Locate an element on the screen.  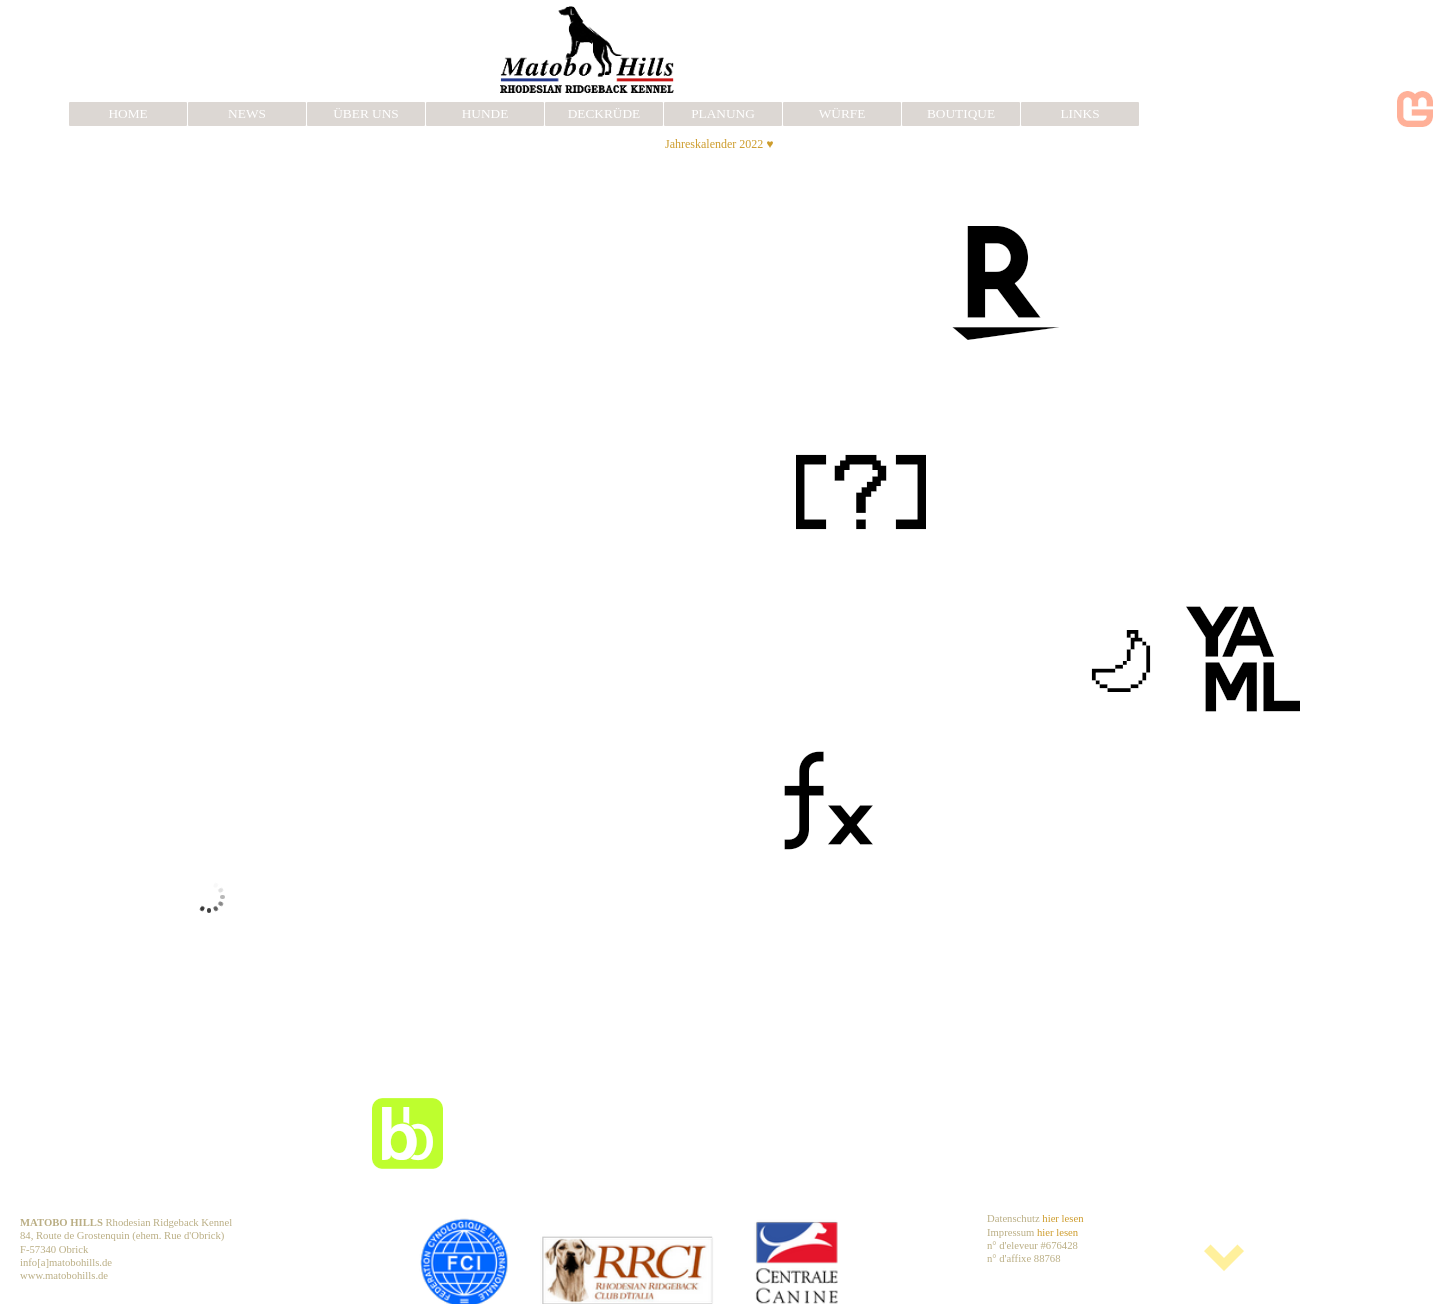
open the Rakuten app is located at coordinates (1006, 283).